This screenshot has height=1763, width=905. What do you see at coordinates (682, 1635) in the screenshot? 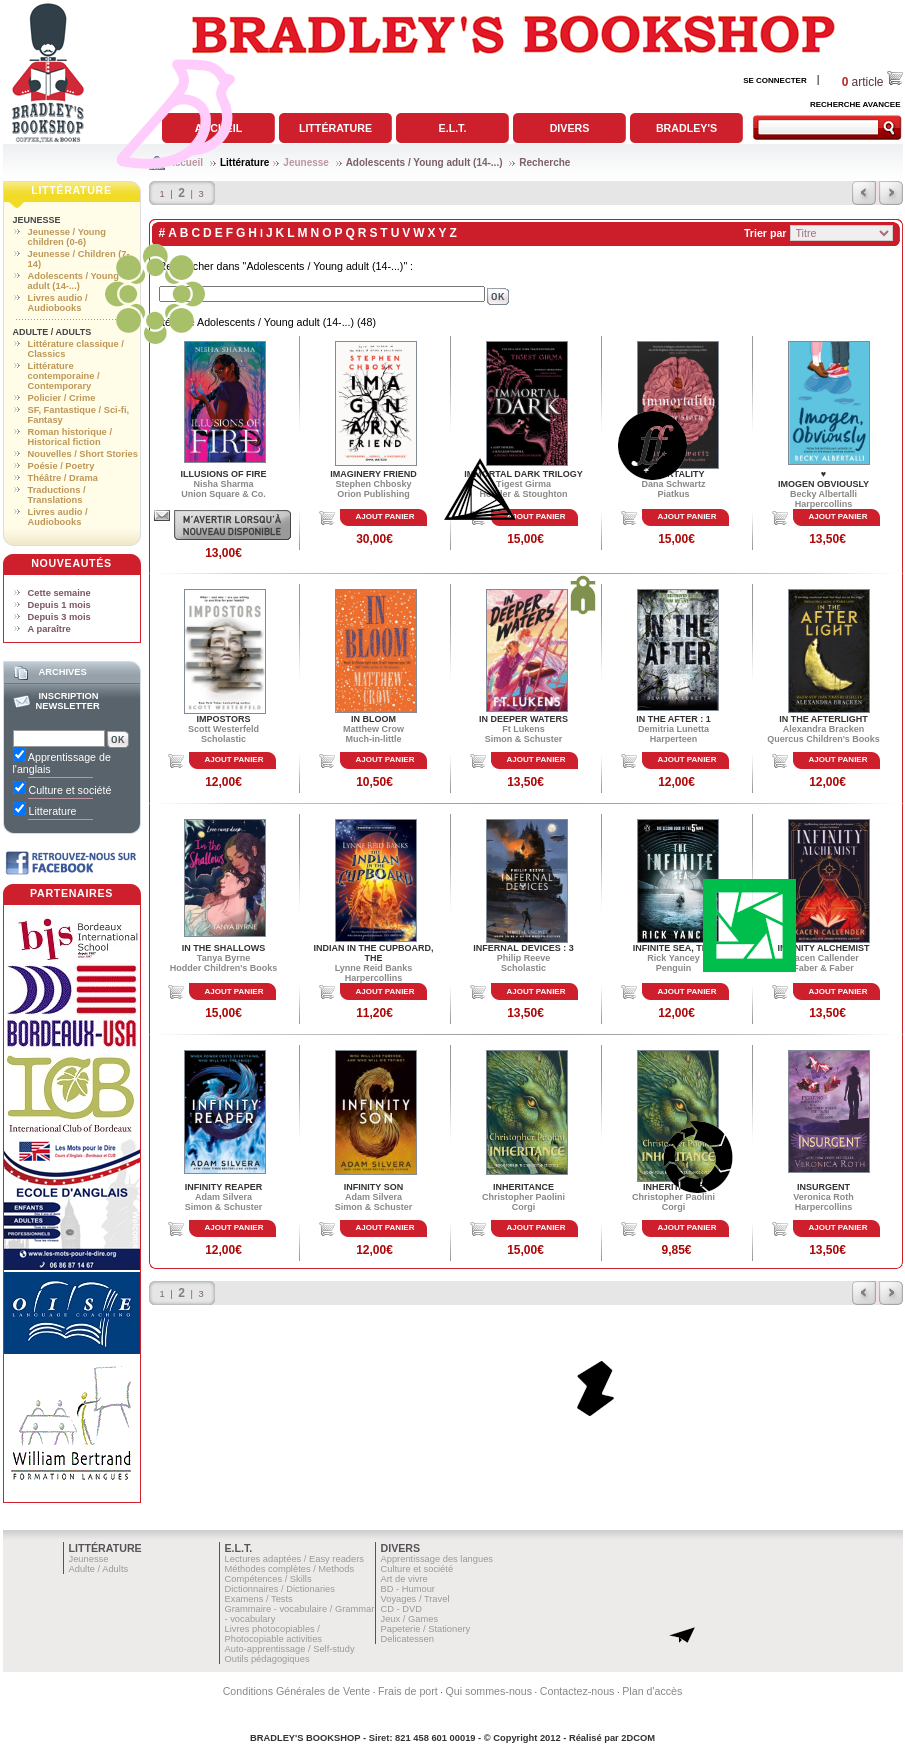
I see `minutemailer logo` at bounding box center [682, 1635].